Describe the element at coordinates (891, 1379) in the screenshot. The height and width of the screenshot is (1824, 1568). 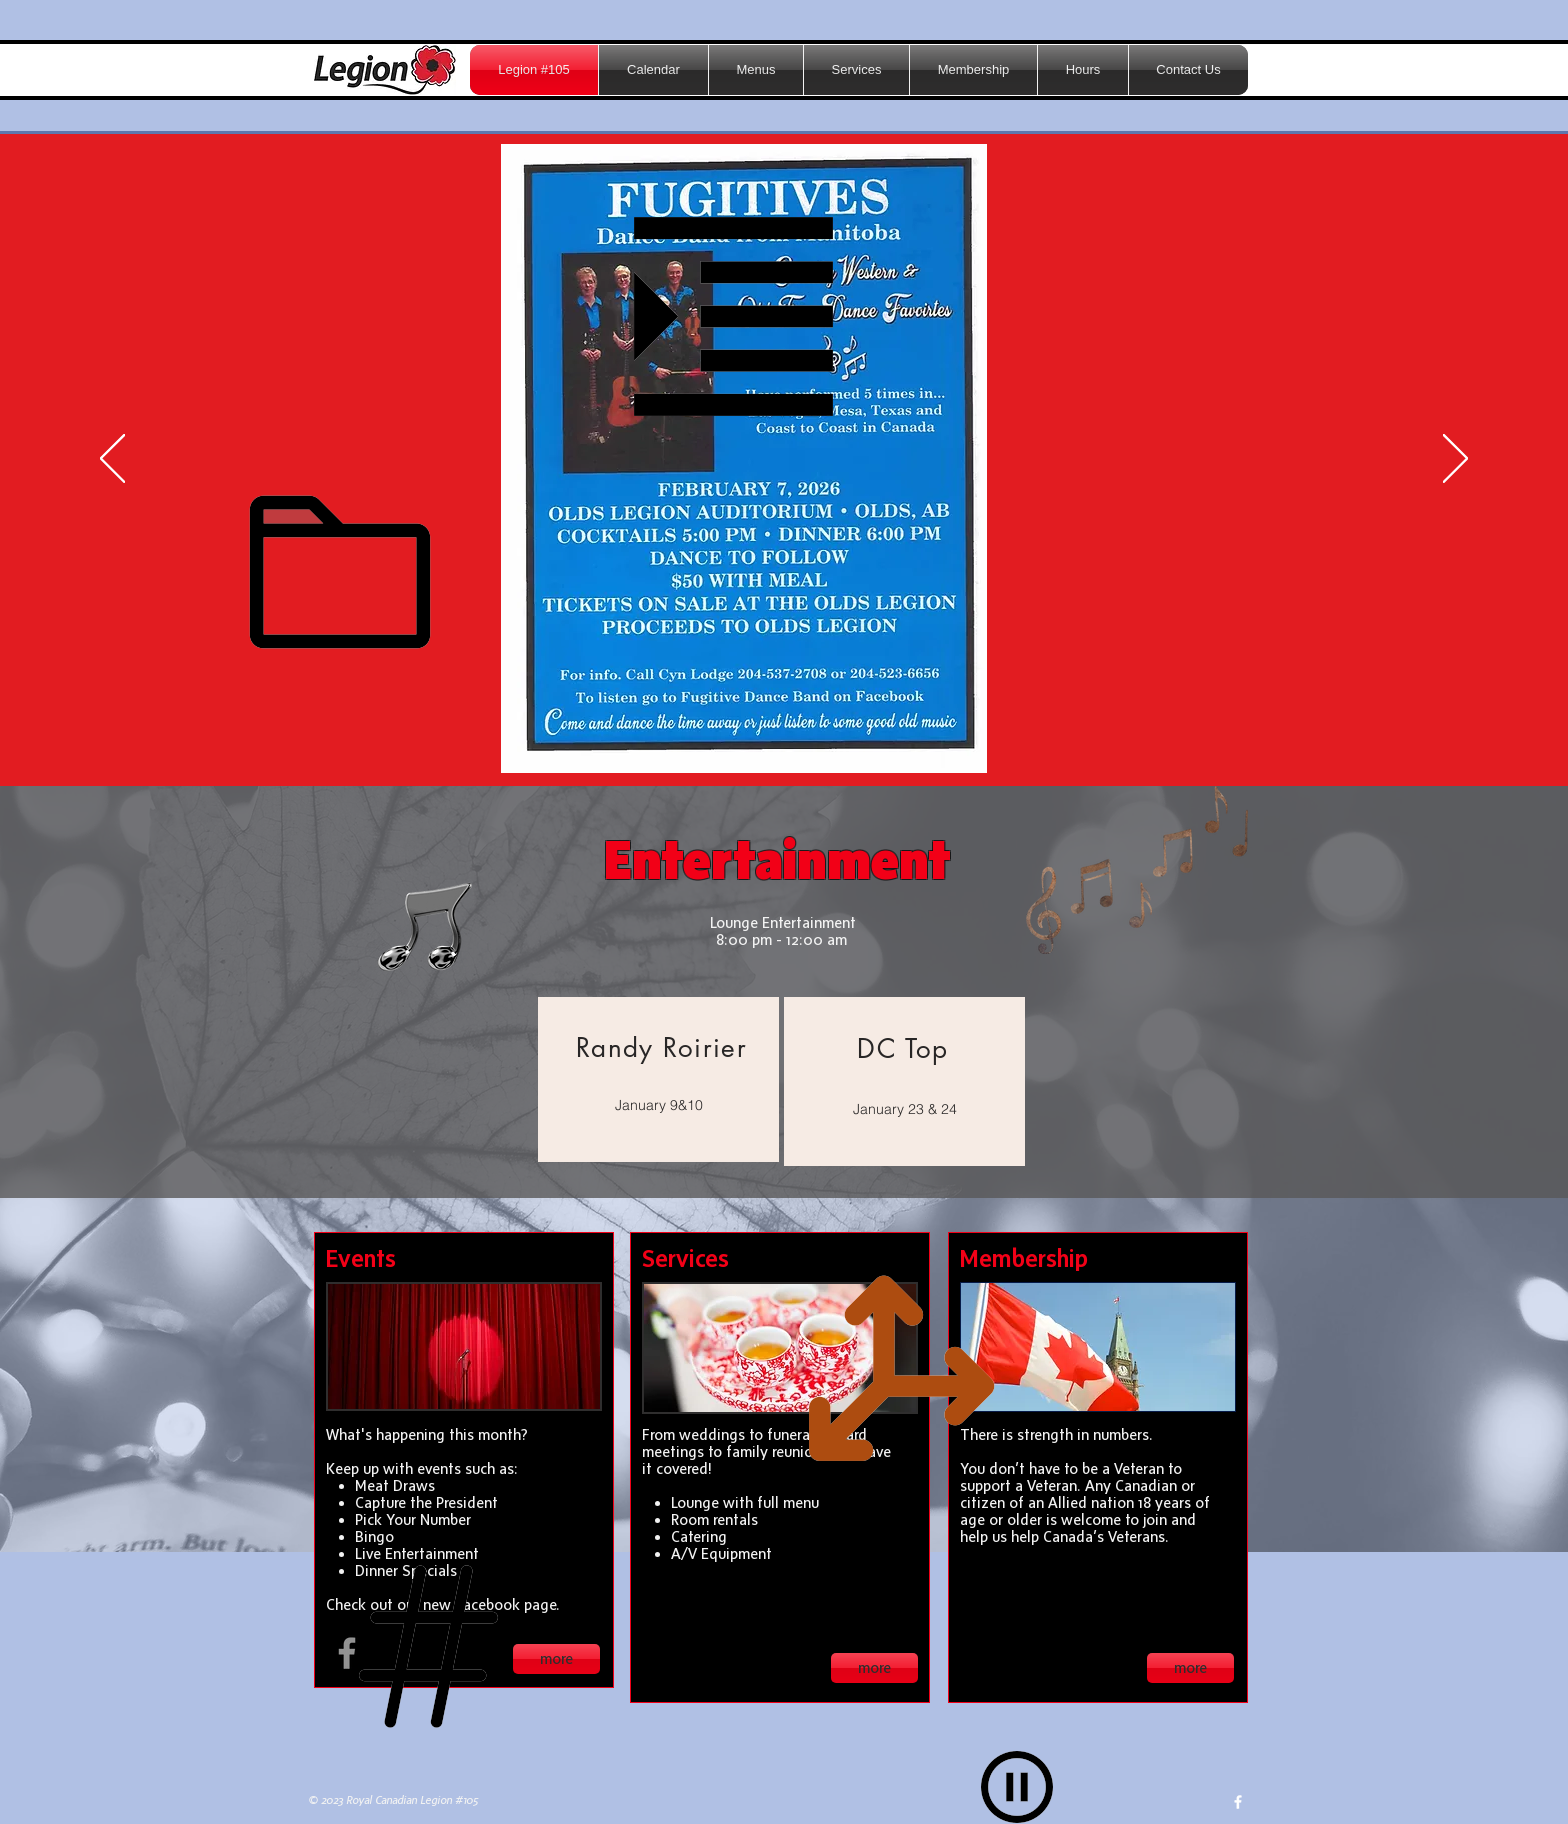
I see `access 3D vector or axis controls` at that location.